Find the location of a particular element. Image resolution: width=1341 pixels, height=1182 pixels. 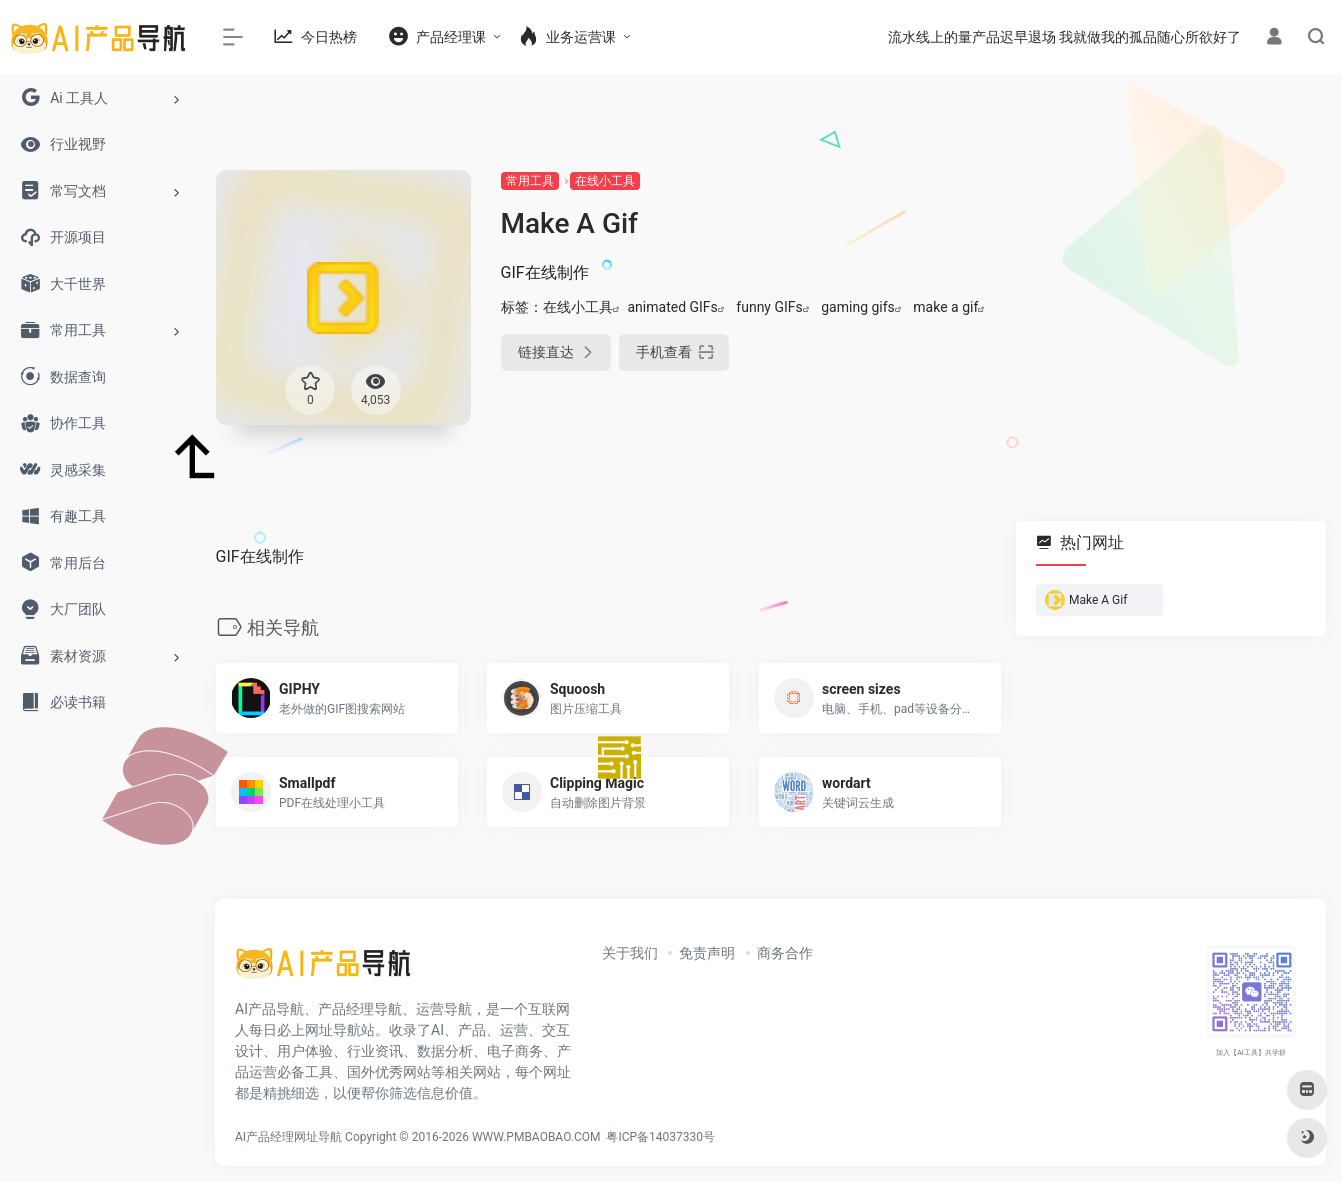

link to Solid project or decentralized web services is located at coordinates (165, 786).